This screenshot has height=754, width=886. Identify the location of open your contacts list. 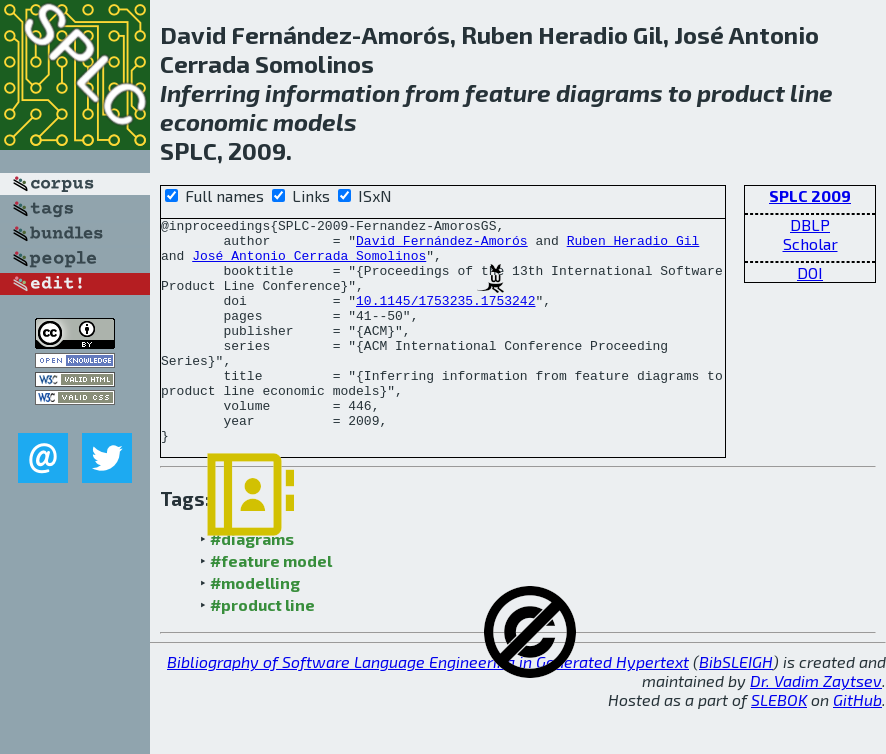
(244, 494).